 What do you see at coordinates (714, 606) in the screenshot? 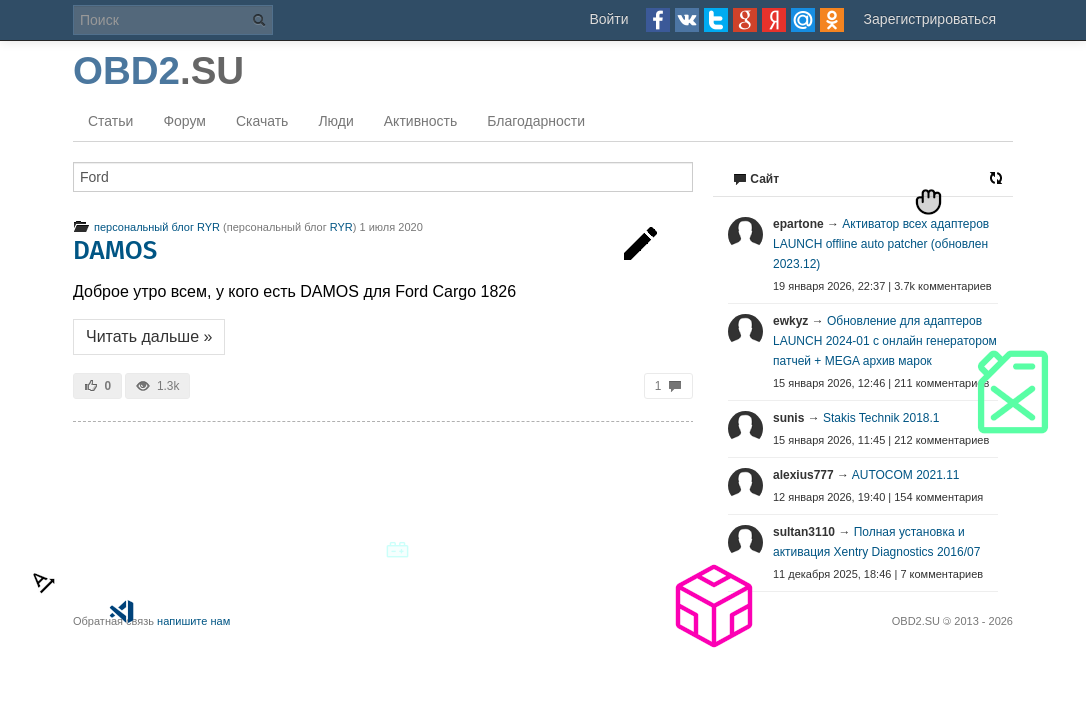
I see `open CodeSandbox development environment` at bounding box center [714, 606].